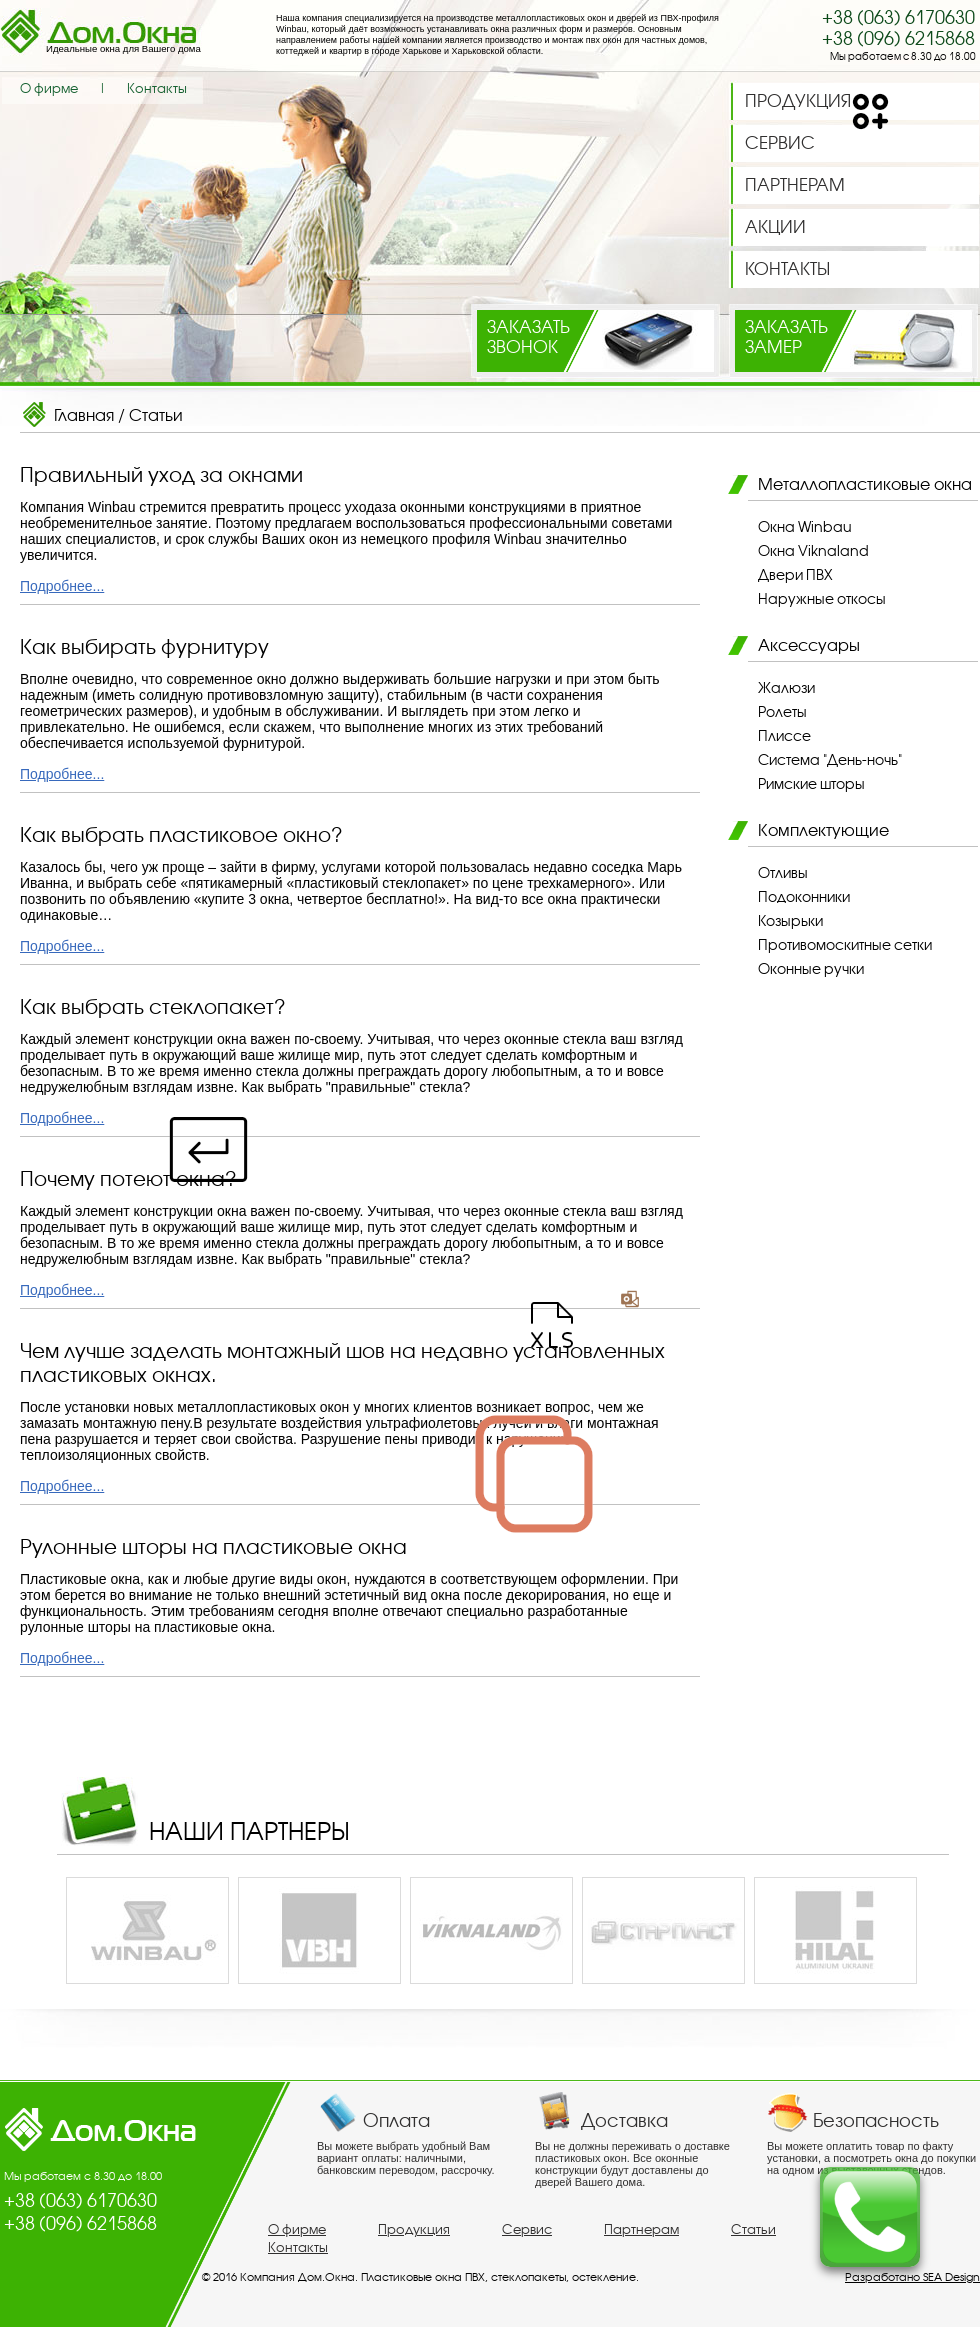  I want to click on add a new item to a collection or group, so click(870, 111).